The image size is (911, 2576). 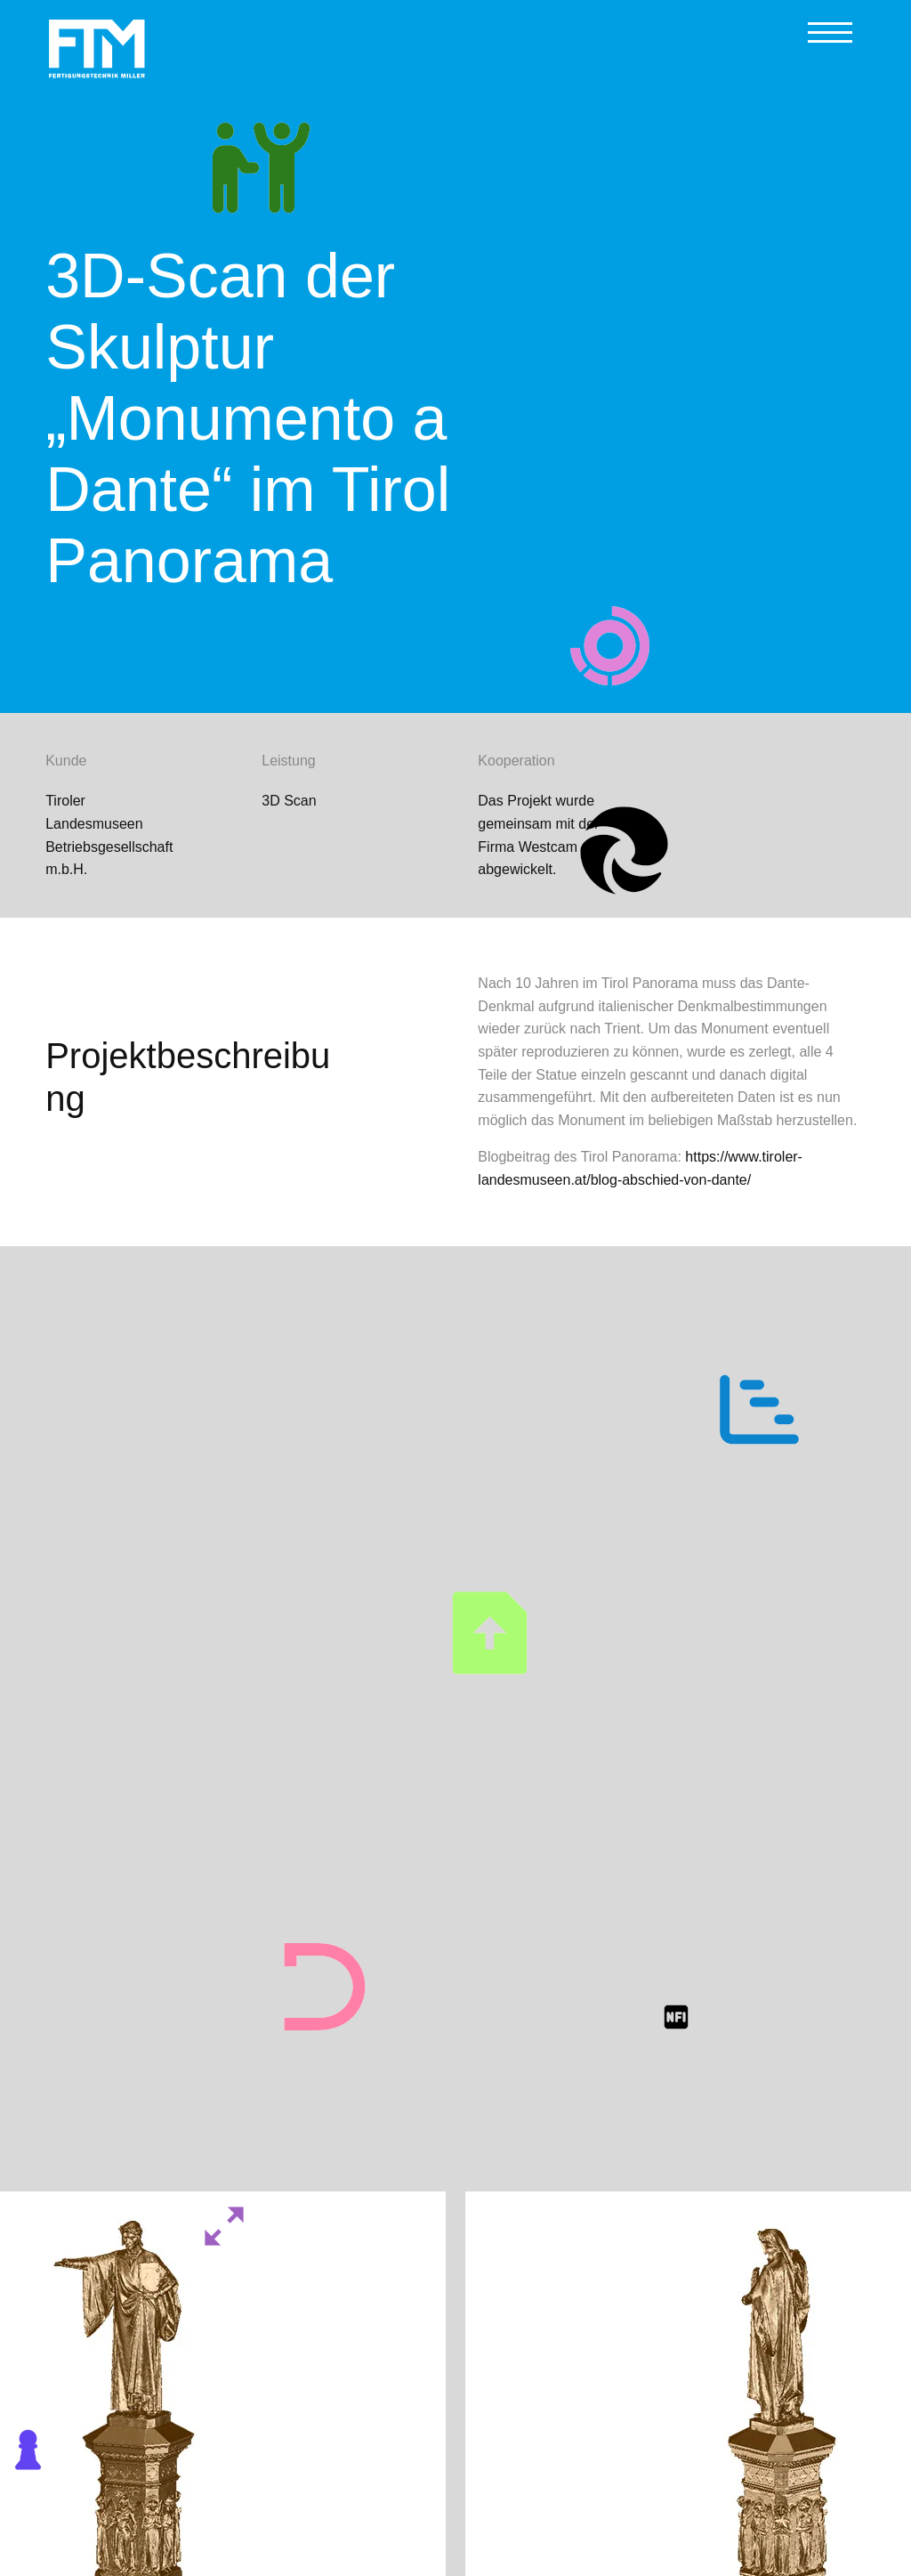 I want to click on report a robbery or theft incident, so click(x=262, y=167).